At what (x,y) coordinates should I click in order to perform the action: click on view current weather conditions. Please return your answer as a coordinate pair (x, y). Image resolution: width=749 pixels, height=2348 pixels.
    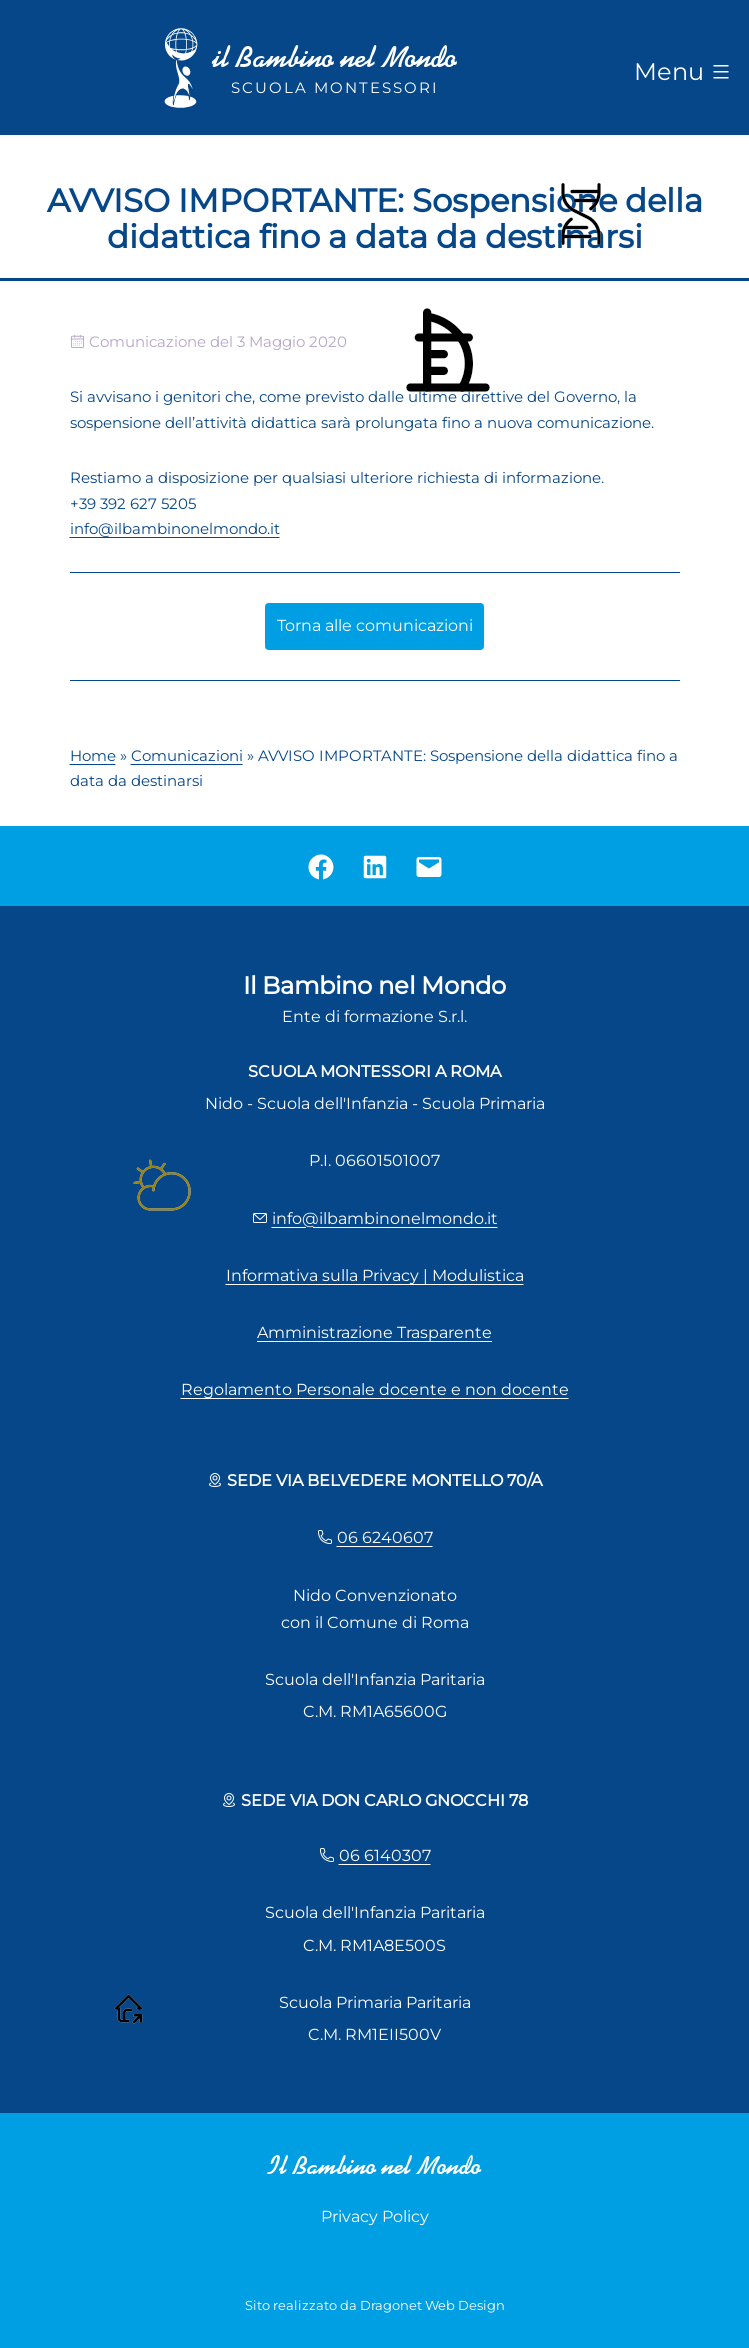
    Looking at the image, I should click on (162, 1186).